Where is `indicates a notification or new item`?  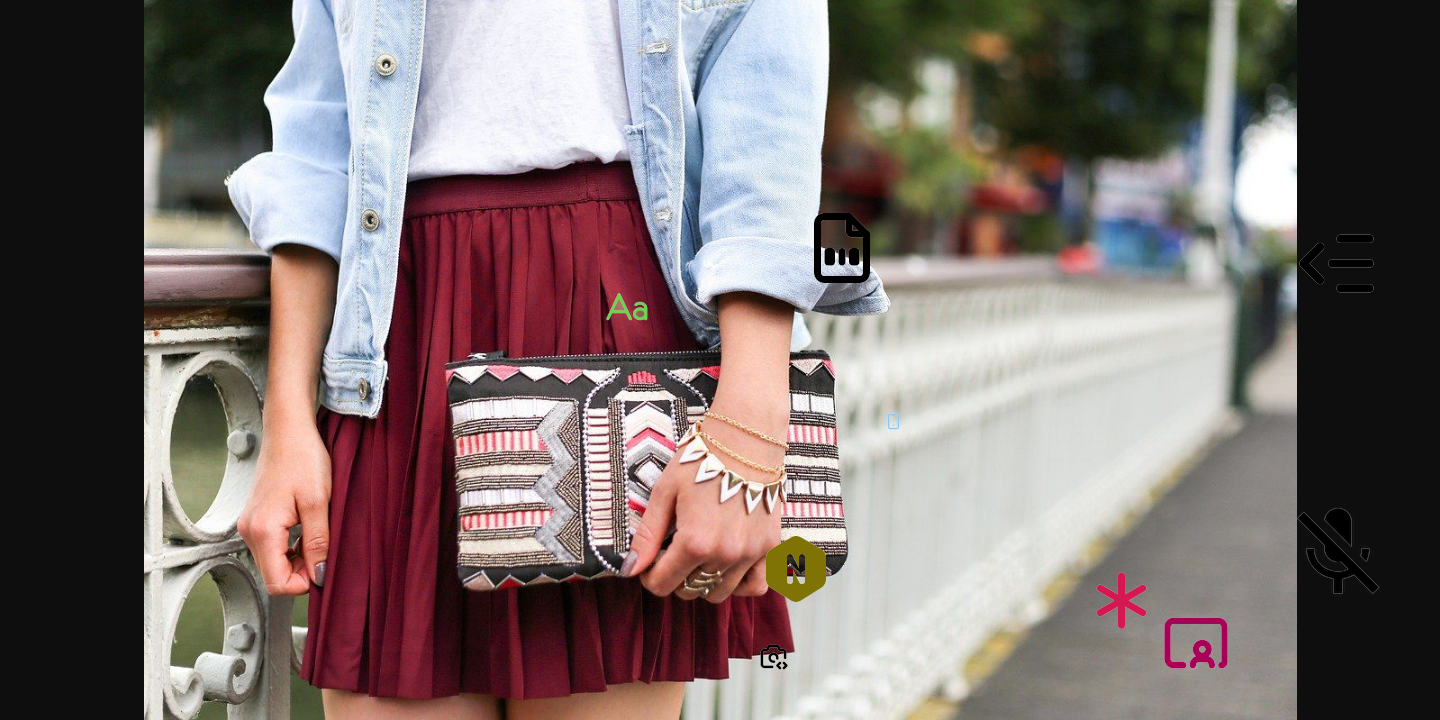 indicates a notification or new item is located at coordinates (796, 569).